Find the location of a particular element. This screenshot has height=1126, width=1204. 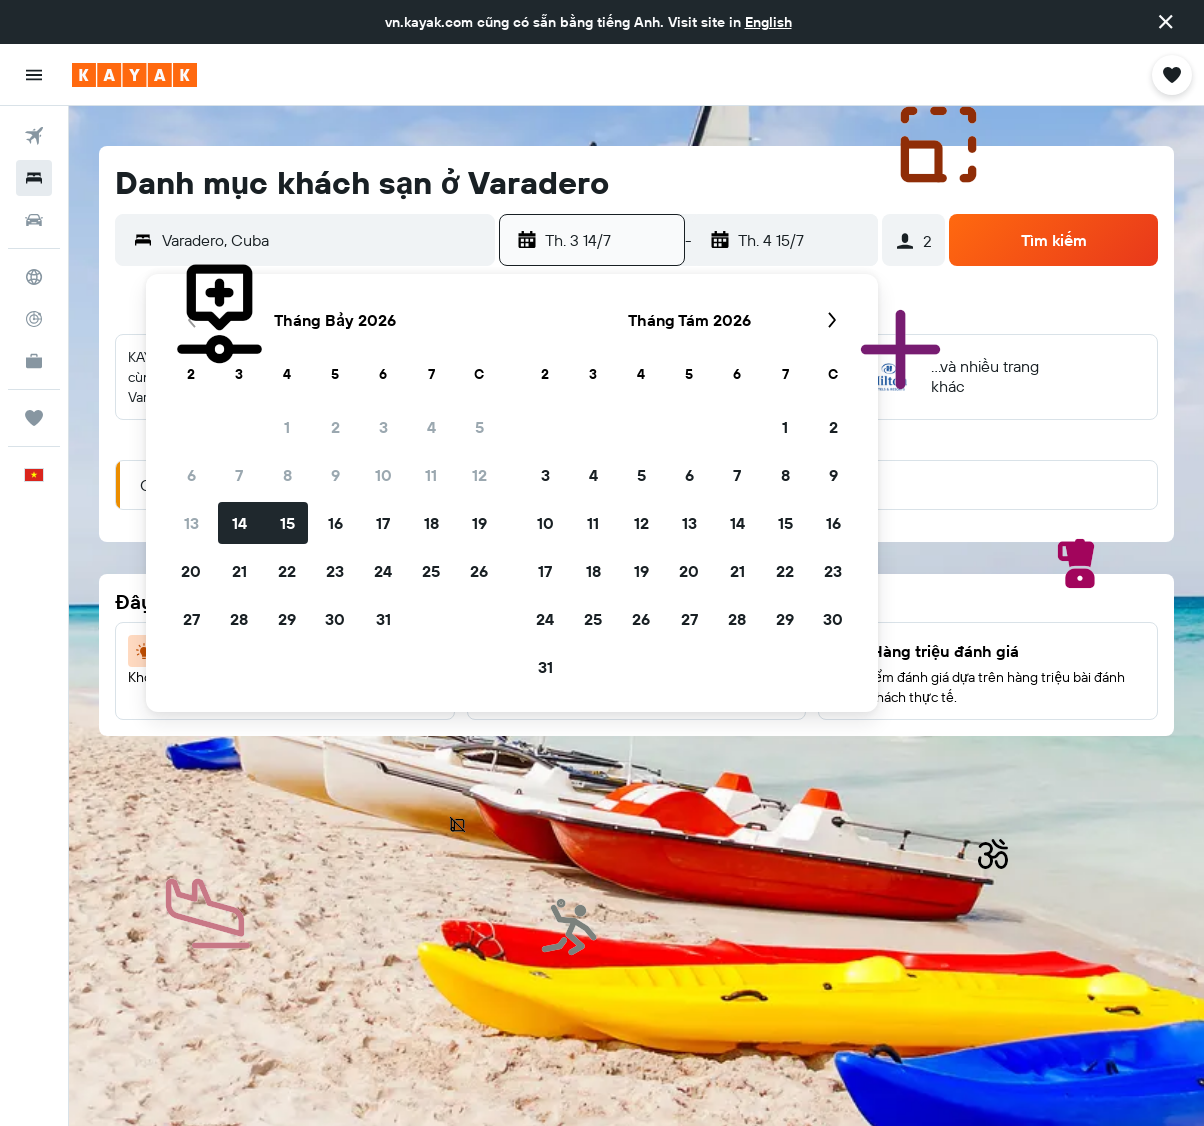

disable wallpaper display is located at coordinates (457, 824).